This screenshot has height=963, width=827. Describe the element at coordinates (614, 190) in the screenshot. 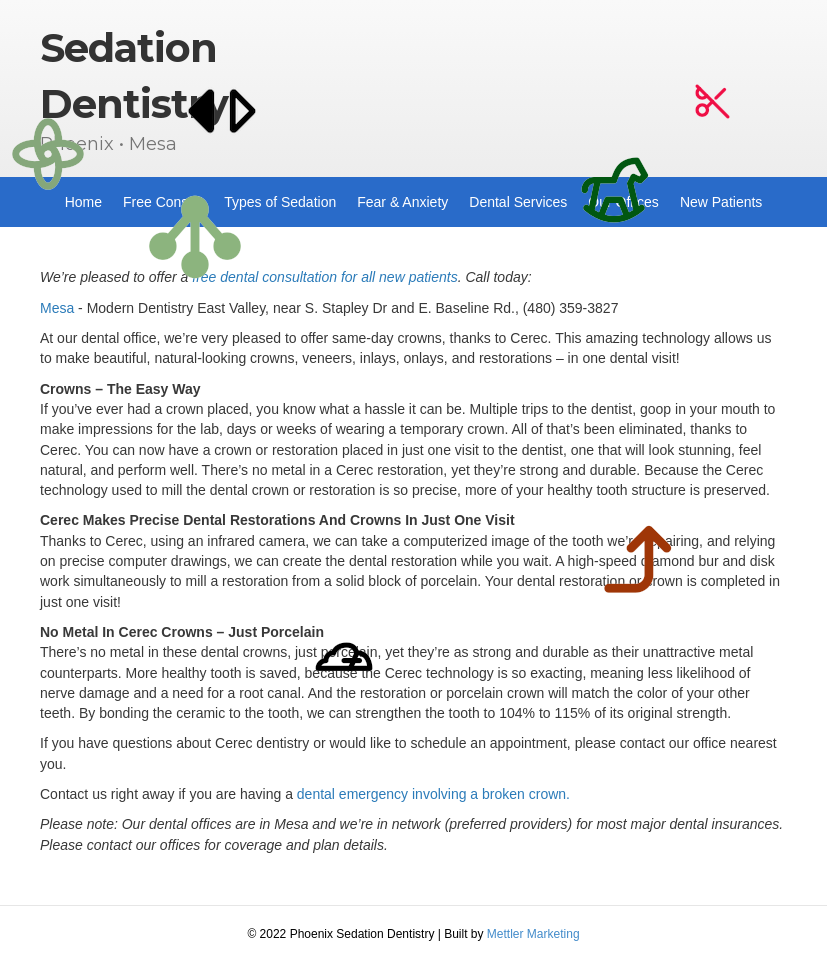

I see `access kids or children's section` at that location.